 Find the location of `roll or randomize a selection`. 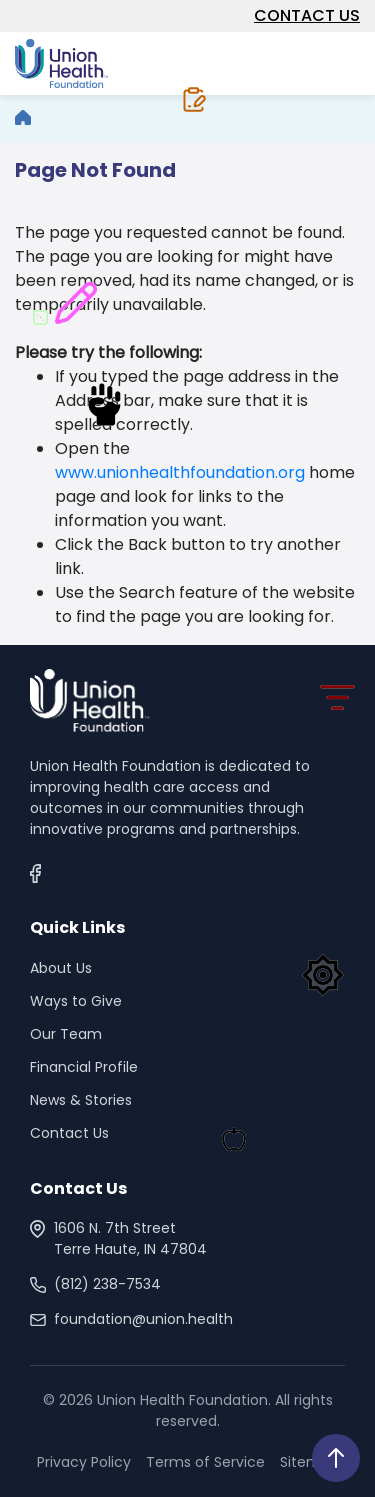

roll or randomize a selection is located at coordinates (40, 317).